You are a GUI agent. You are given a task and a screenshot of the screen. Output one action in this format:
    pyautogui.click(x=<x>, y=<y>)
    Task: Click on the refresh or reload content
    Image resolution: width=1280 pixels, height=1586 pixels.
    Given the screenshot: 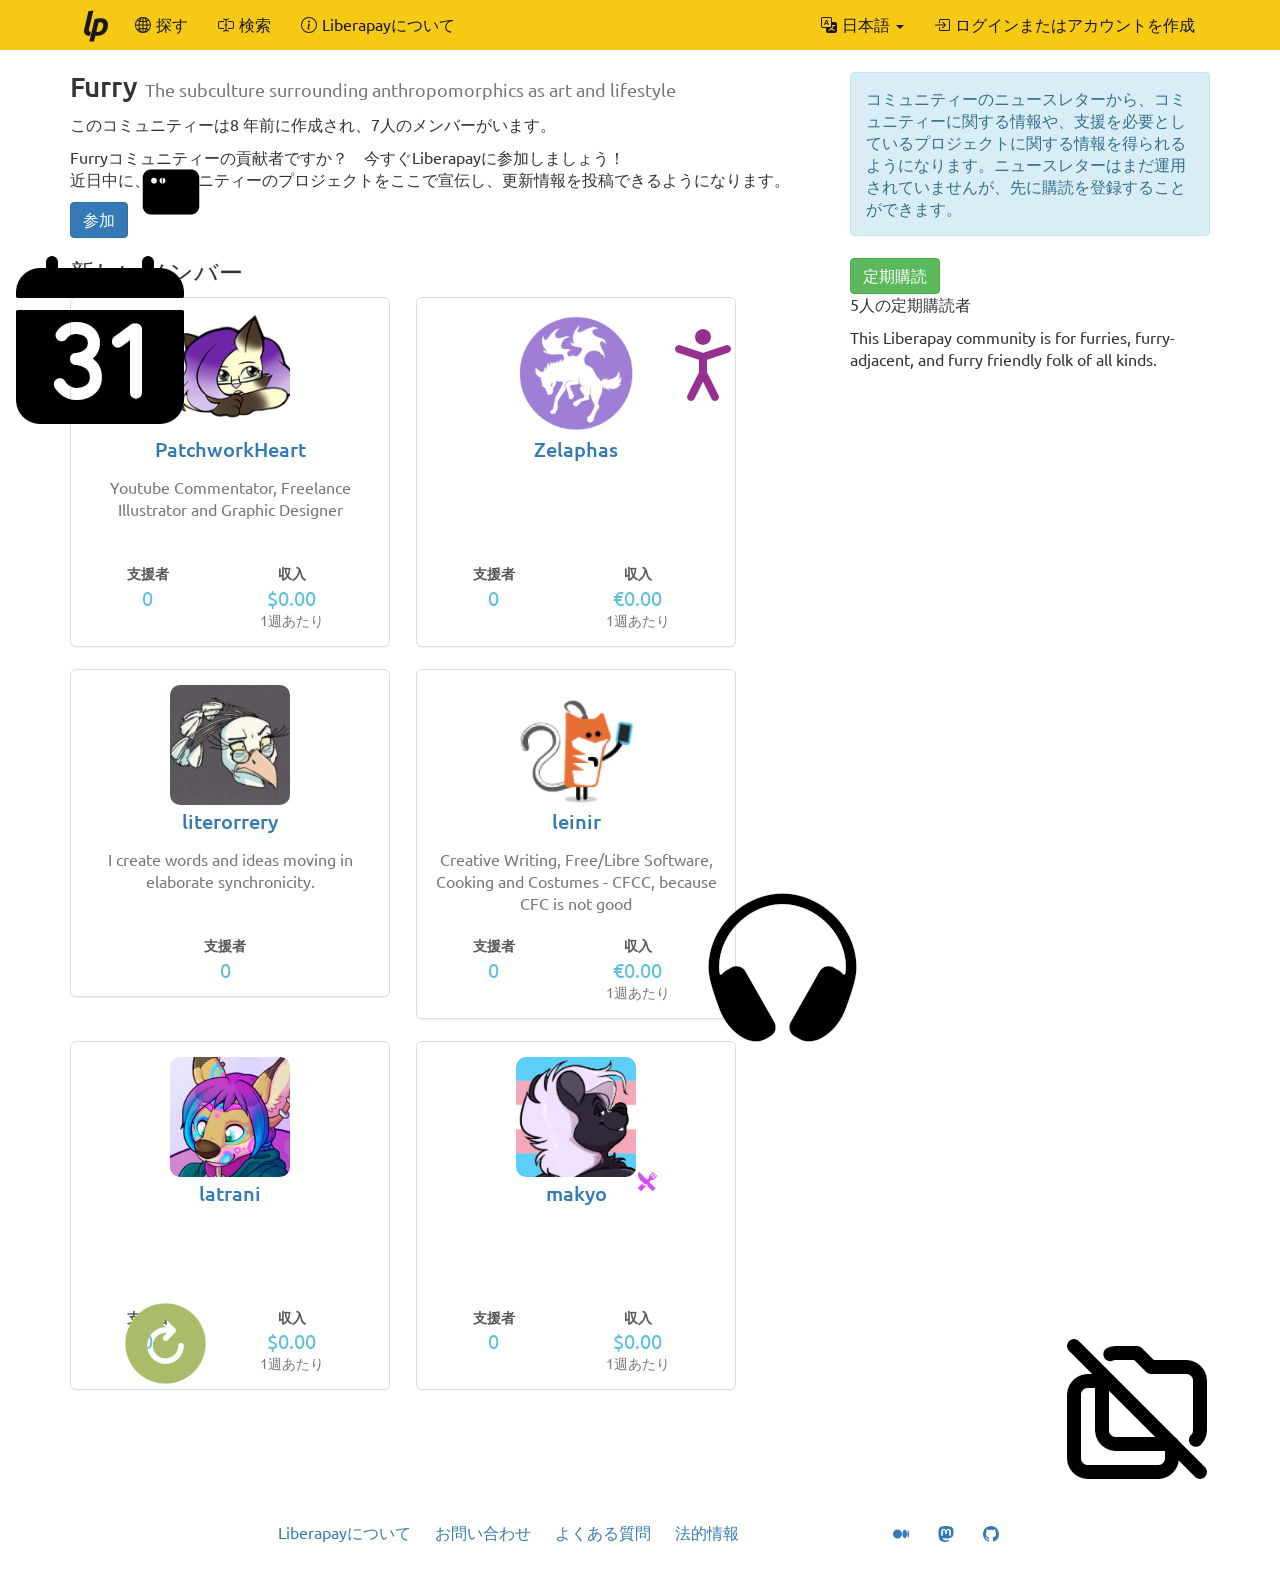 What is the action you would take?
    pyautogui.click(x=165, y=1343)
    